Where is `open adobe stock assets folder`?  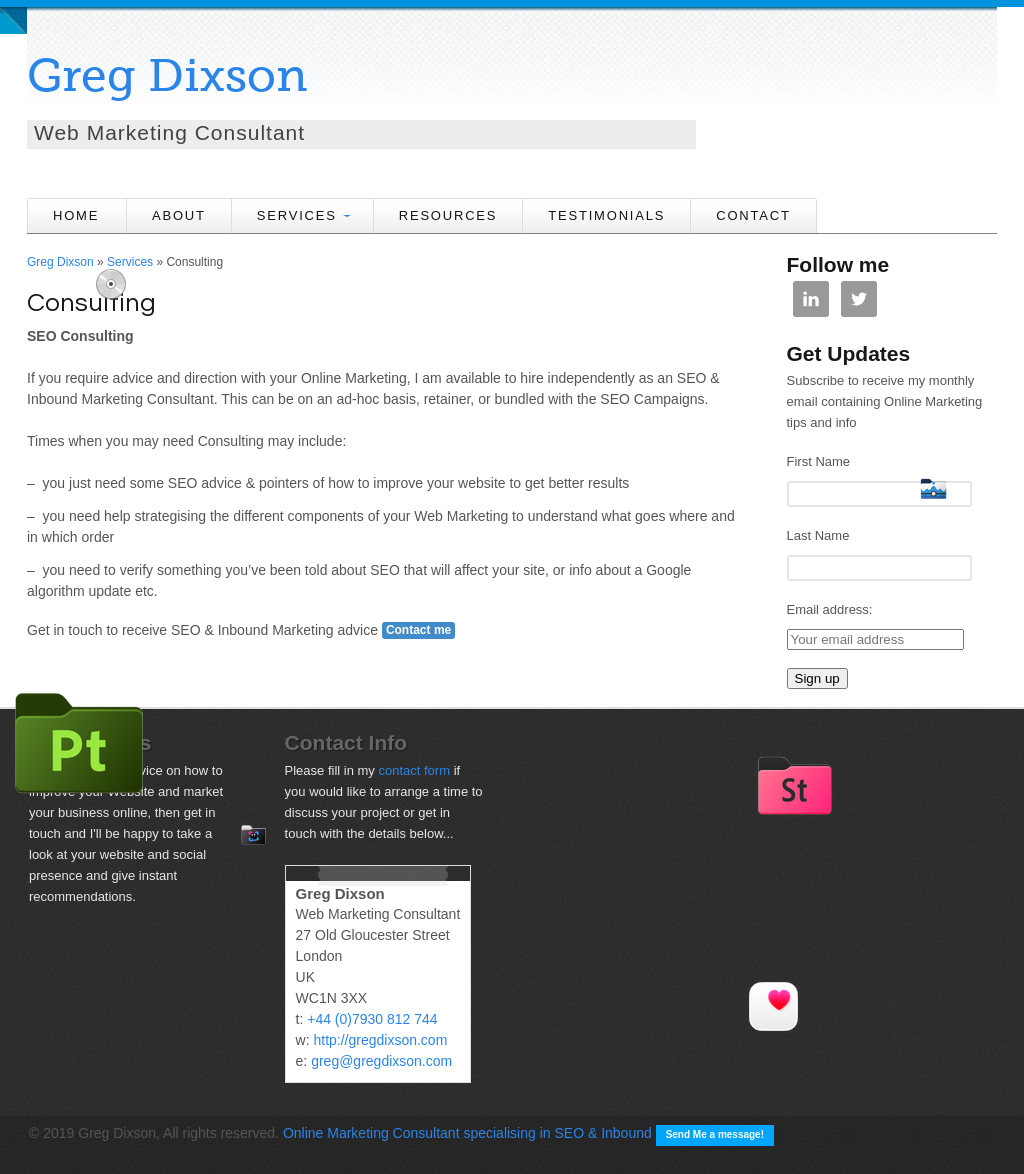
open adobe stock assets folder is located at coordinates (794, 787).